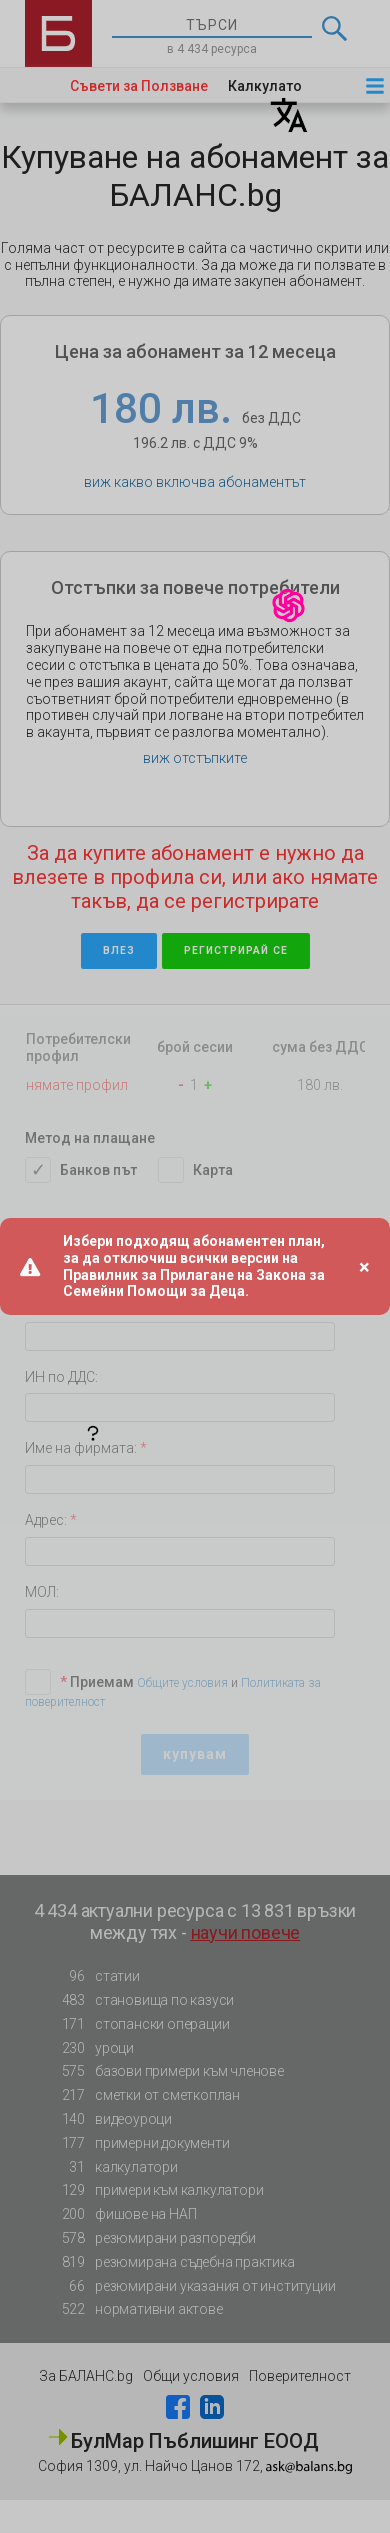 The image size is (390, 2533). What do you see at coordinates (93, 1433) in the screenshot?
I see `access help or support` at bounding box center [93, 1433].